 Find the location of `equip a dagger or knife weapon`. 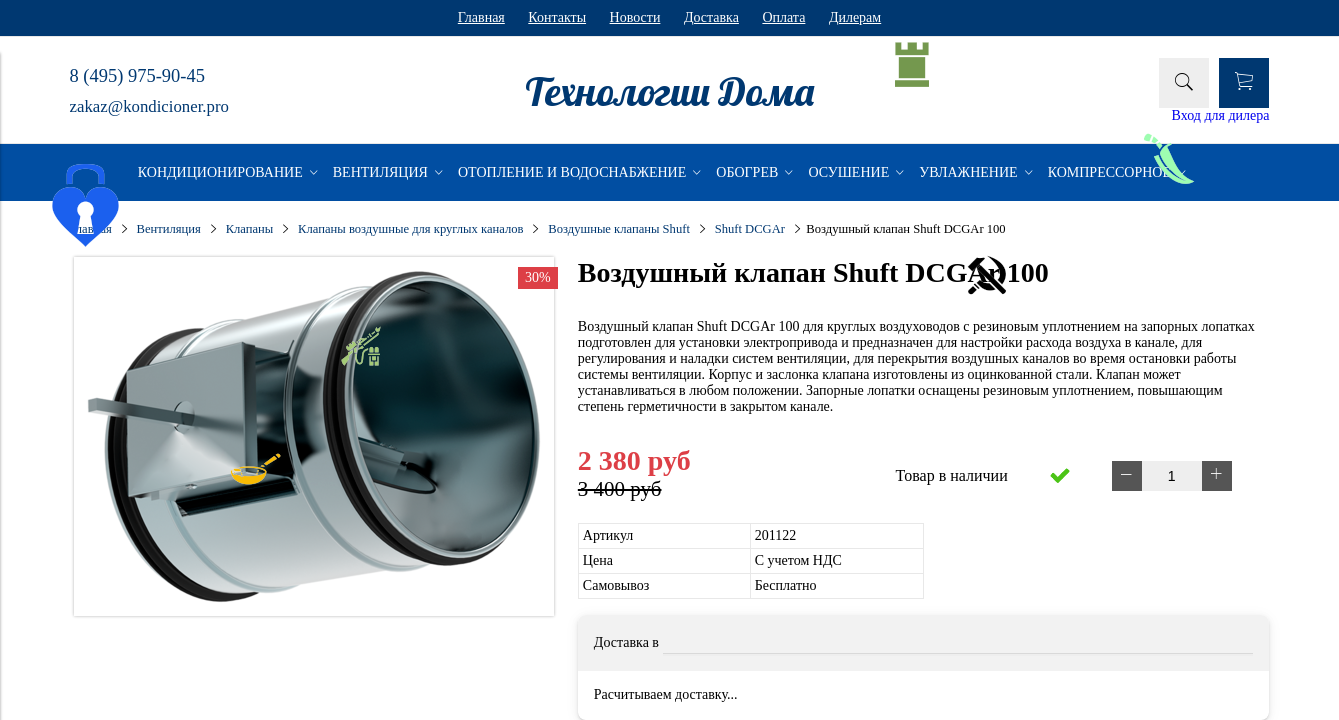

equip a dagger or knife weapon is located at coordinates (1169, 159).